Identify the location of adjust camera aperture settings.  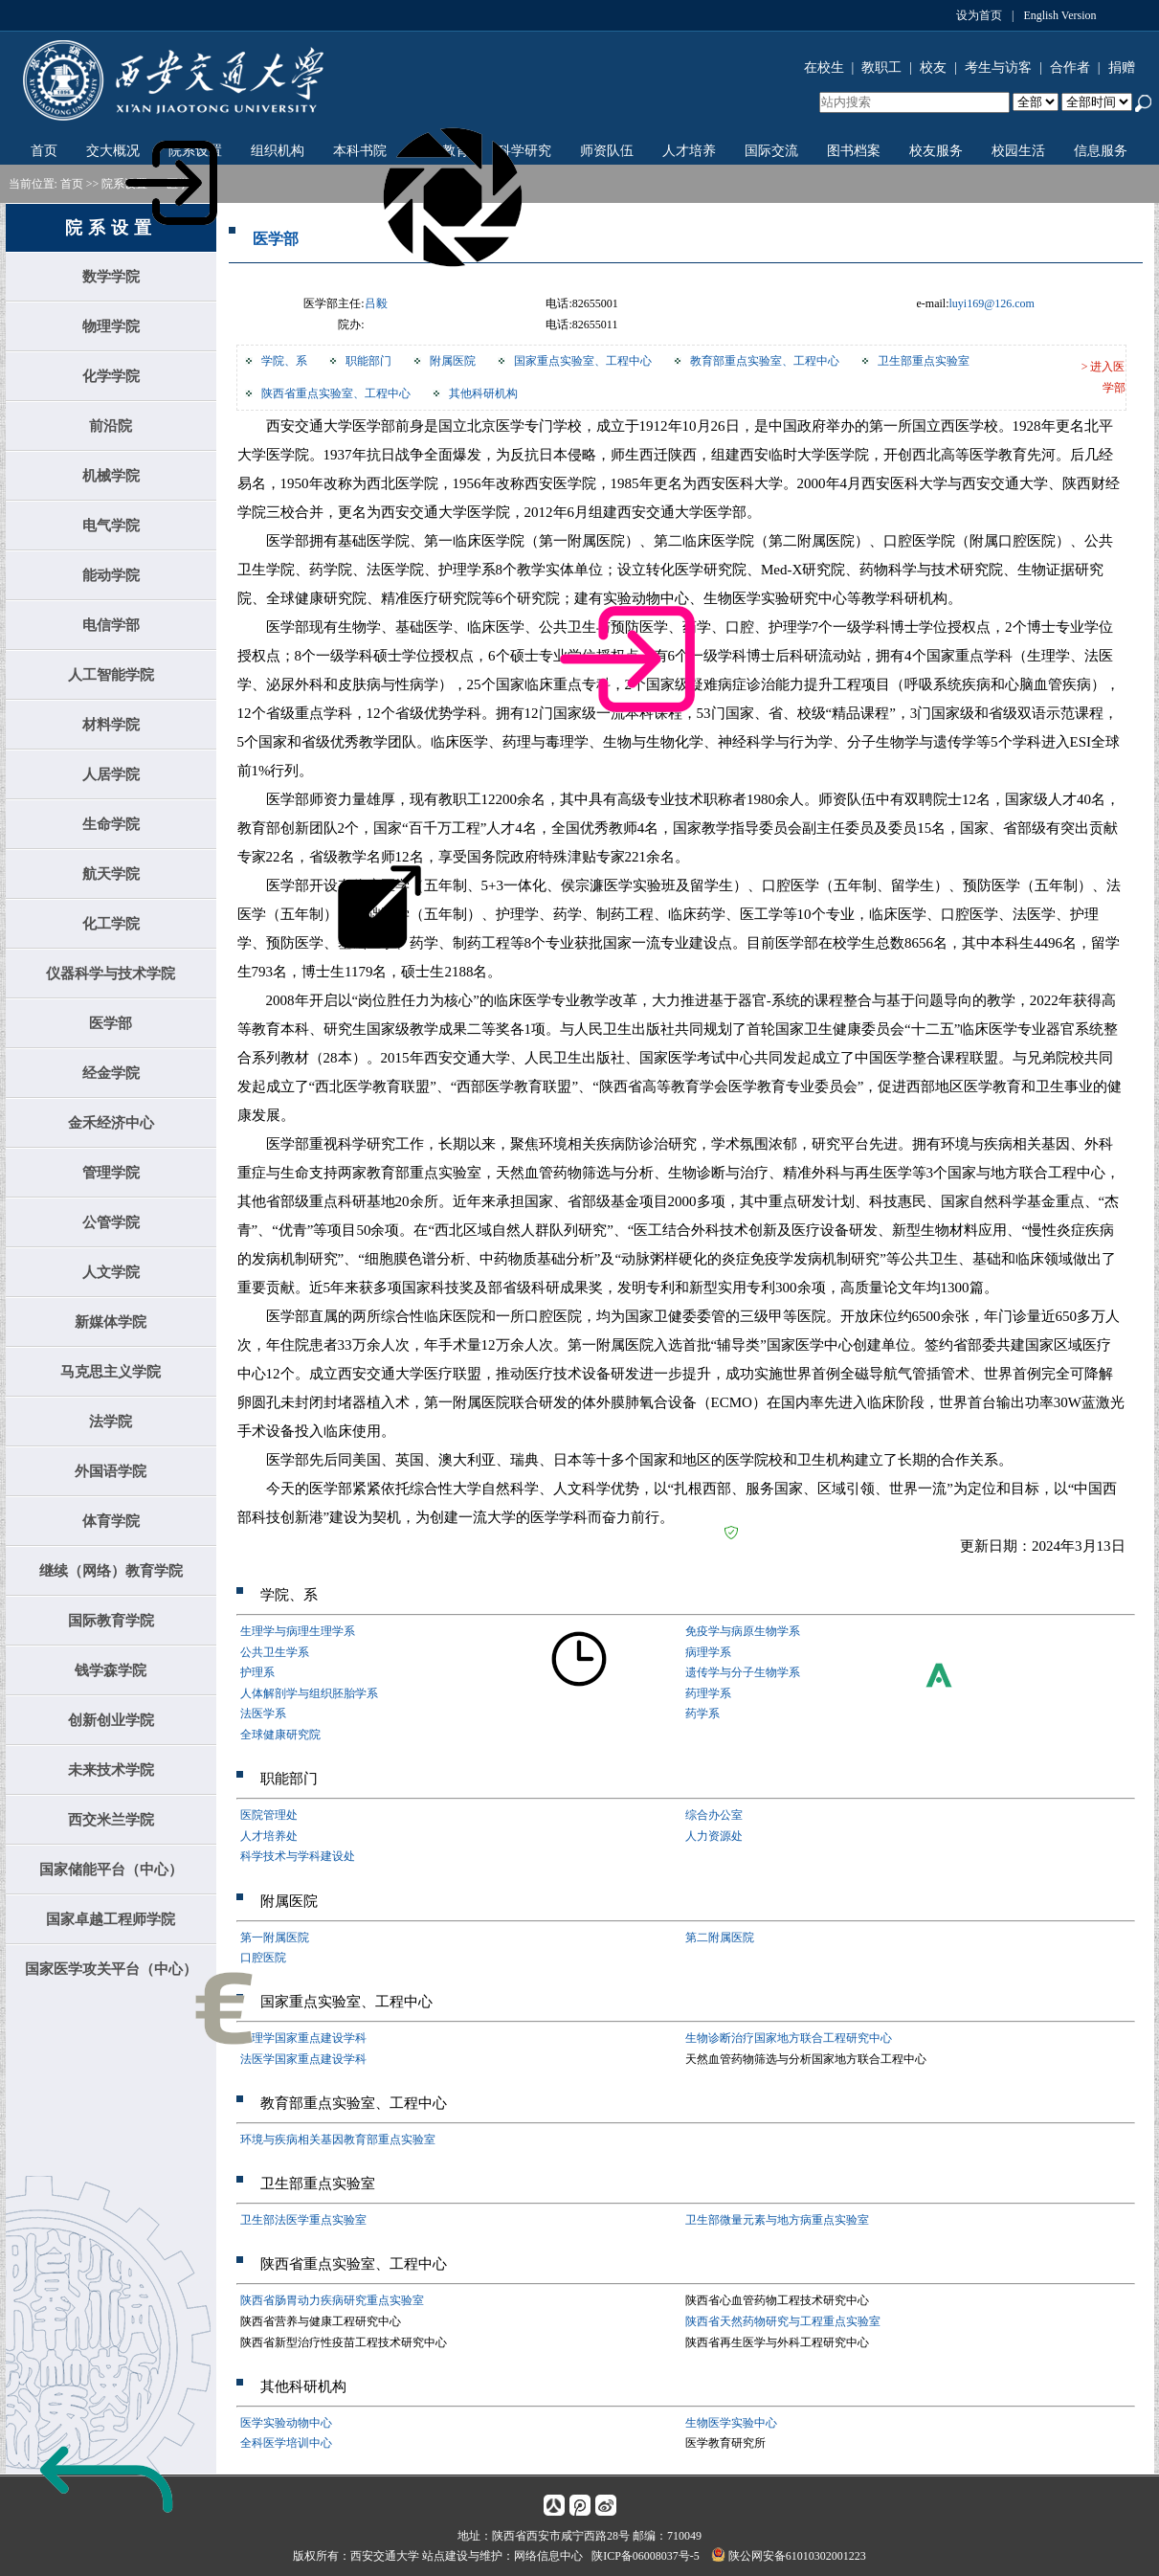
(453, 197).